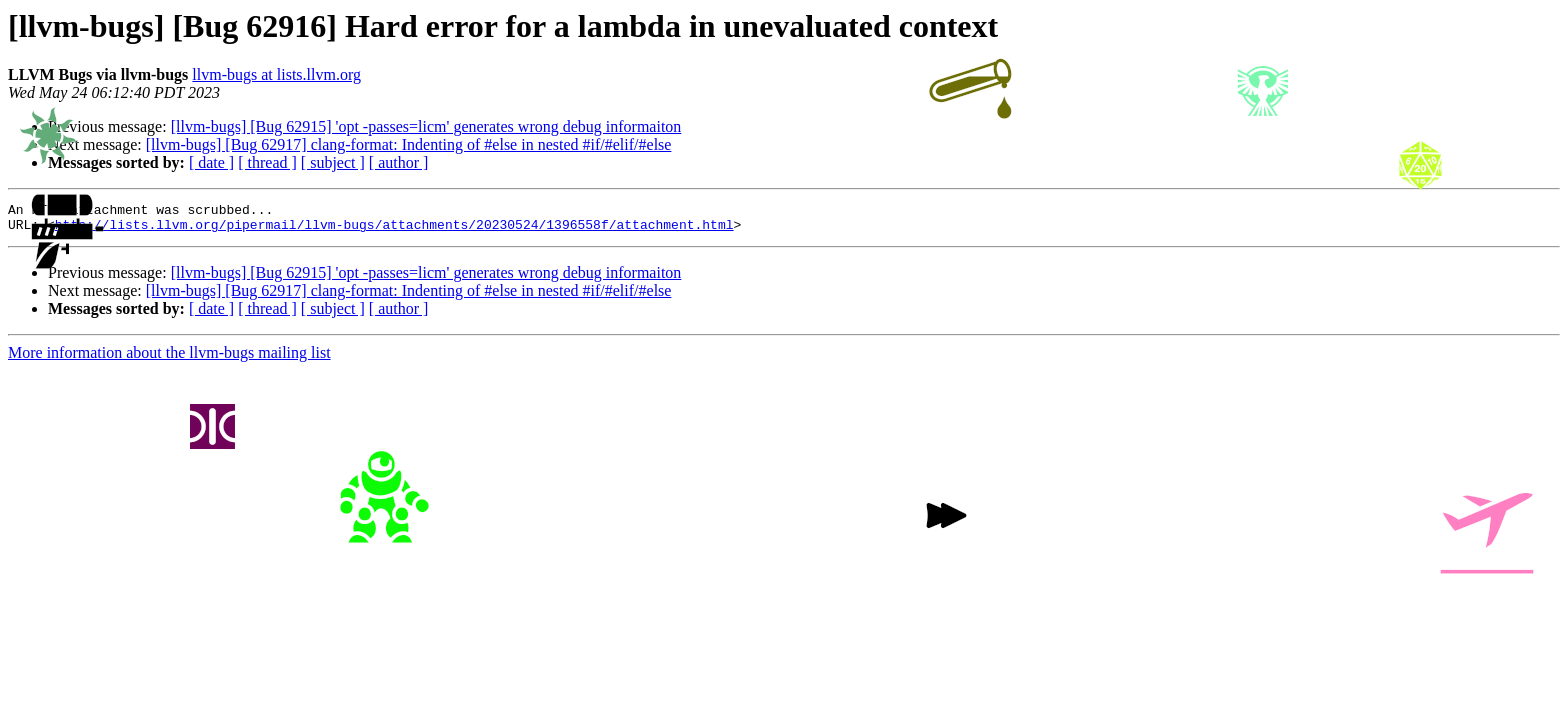 The width and height of the screenshot is (1568, 720). I want to click on skip forward or fast-forward media playback, so click(946, 515).